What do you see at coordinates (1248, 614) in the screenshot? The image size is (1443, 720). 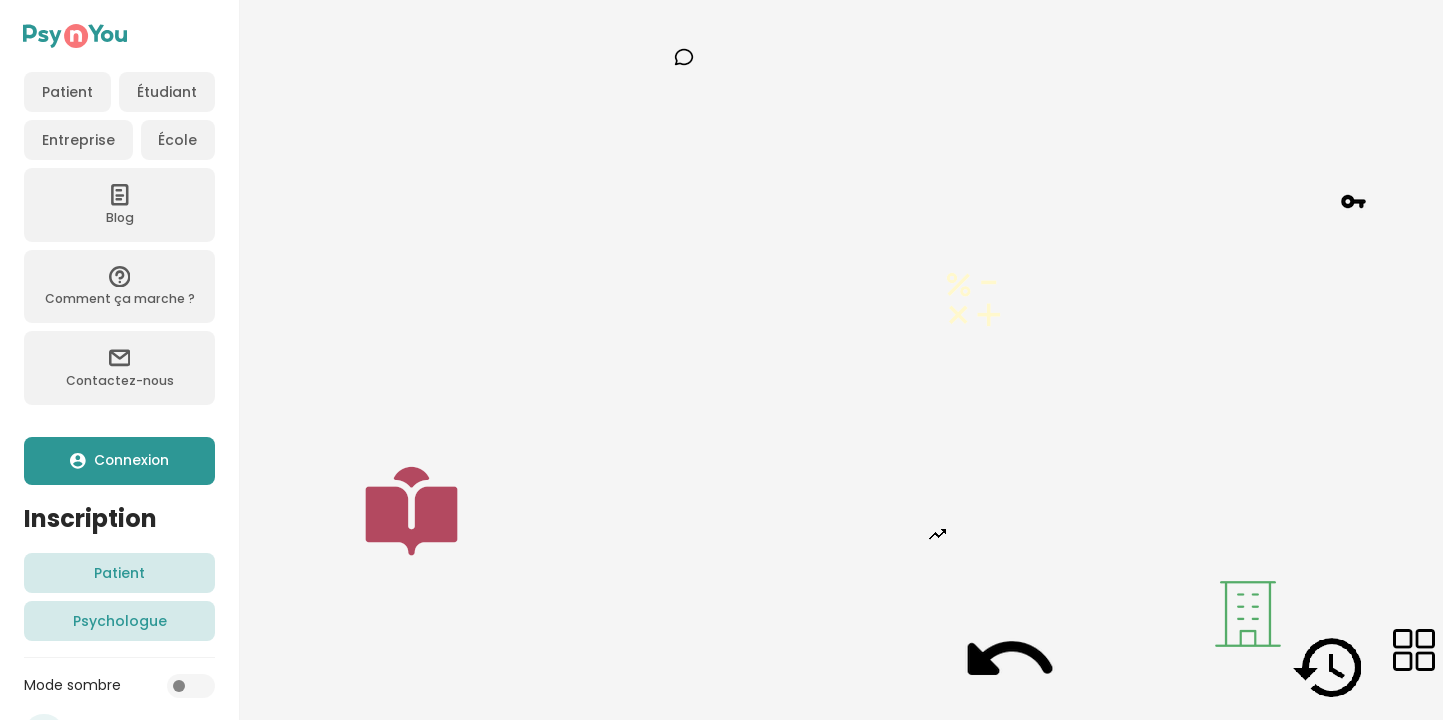 I see `view company or business information` at bounding box center [1248, 614].